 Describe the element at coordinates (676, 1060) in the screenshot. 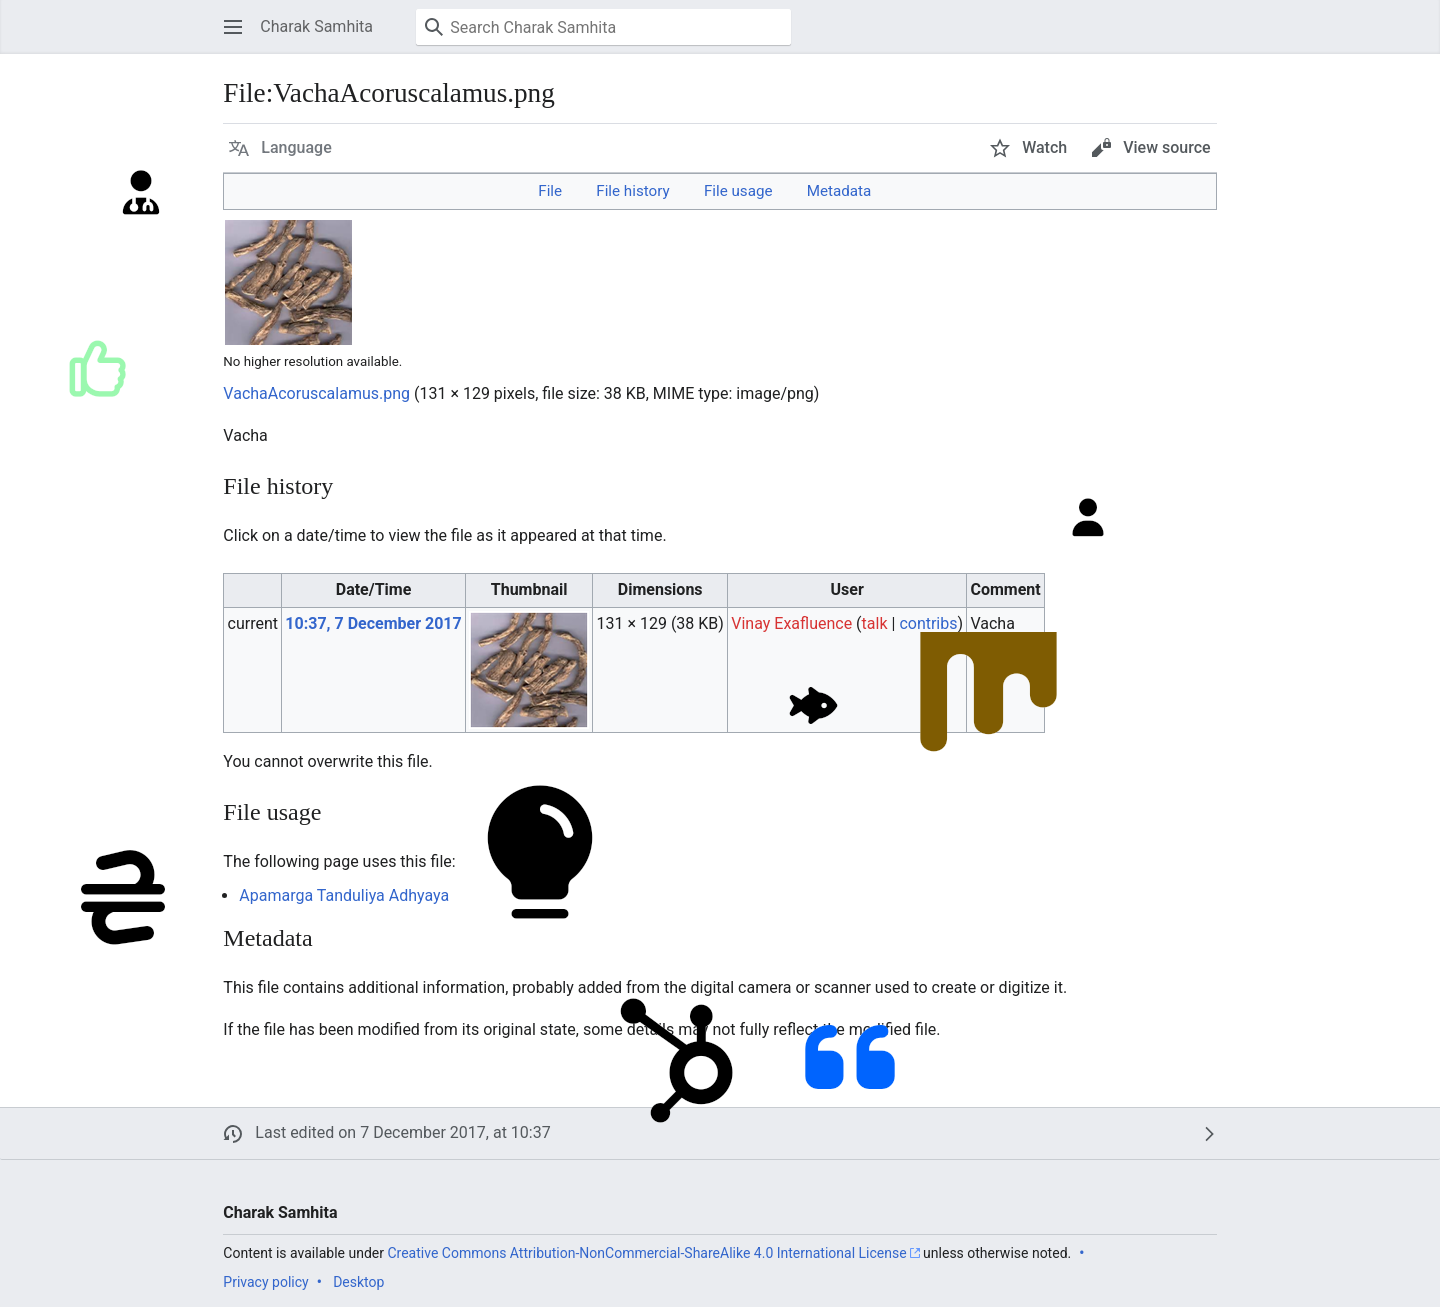

I see `open HubSpot integration` at that location.